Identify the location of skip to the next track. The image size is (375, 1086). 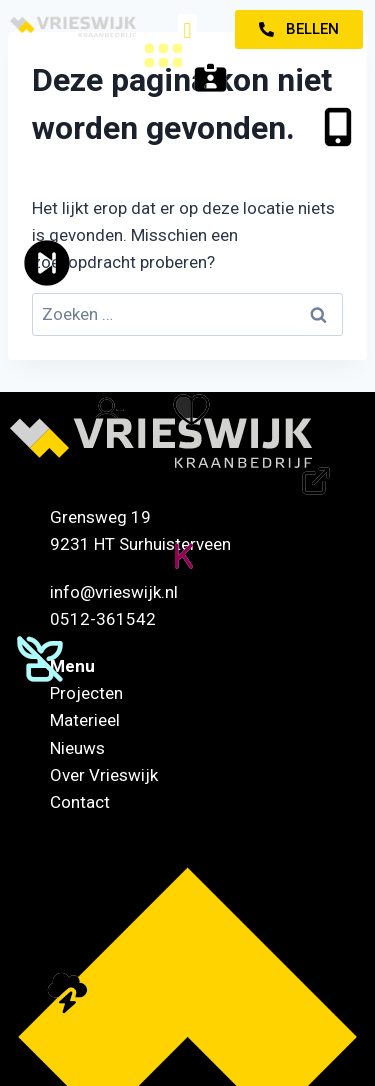
(47, 263).